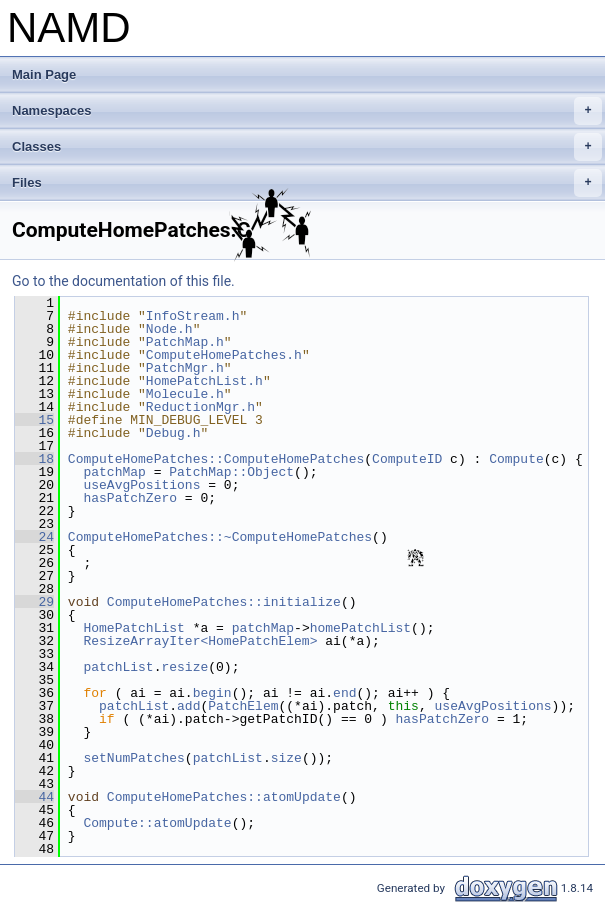 The height and width of the screenshot is (904, 605). What do you see at coordinates (415, 557) in the screenshot?
I see `ice golem character or unit in a game` at bounding box center [415, 557].